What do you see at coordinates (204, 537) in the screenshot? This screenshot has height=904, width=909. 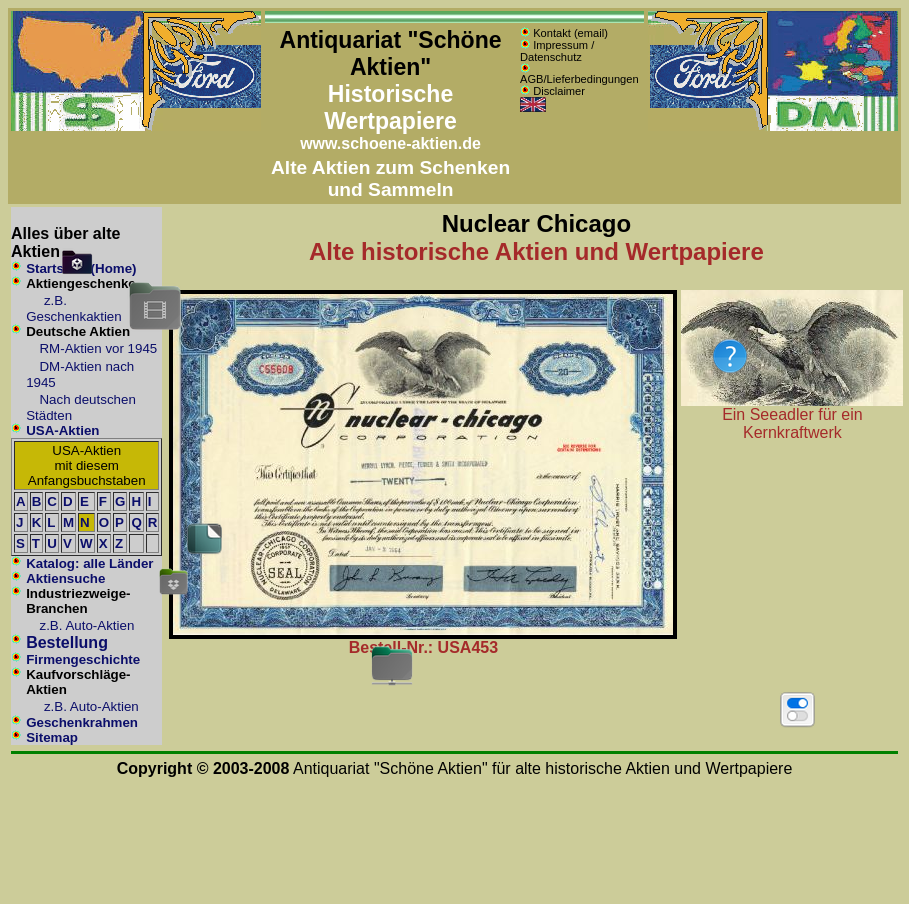 I see `change desktop wallpaper settings` at bounding box center [204, 537].